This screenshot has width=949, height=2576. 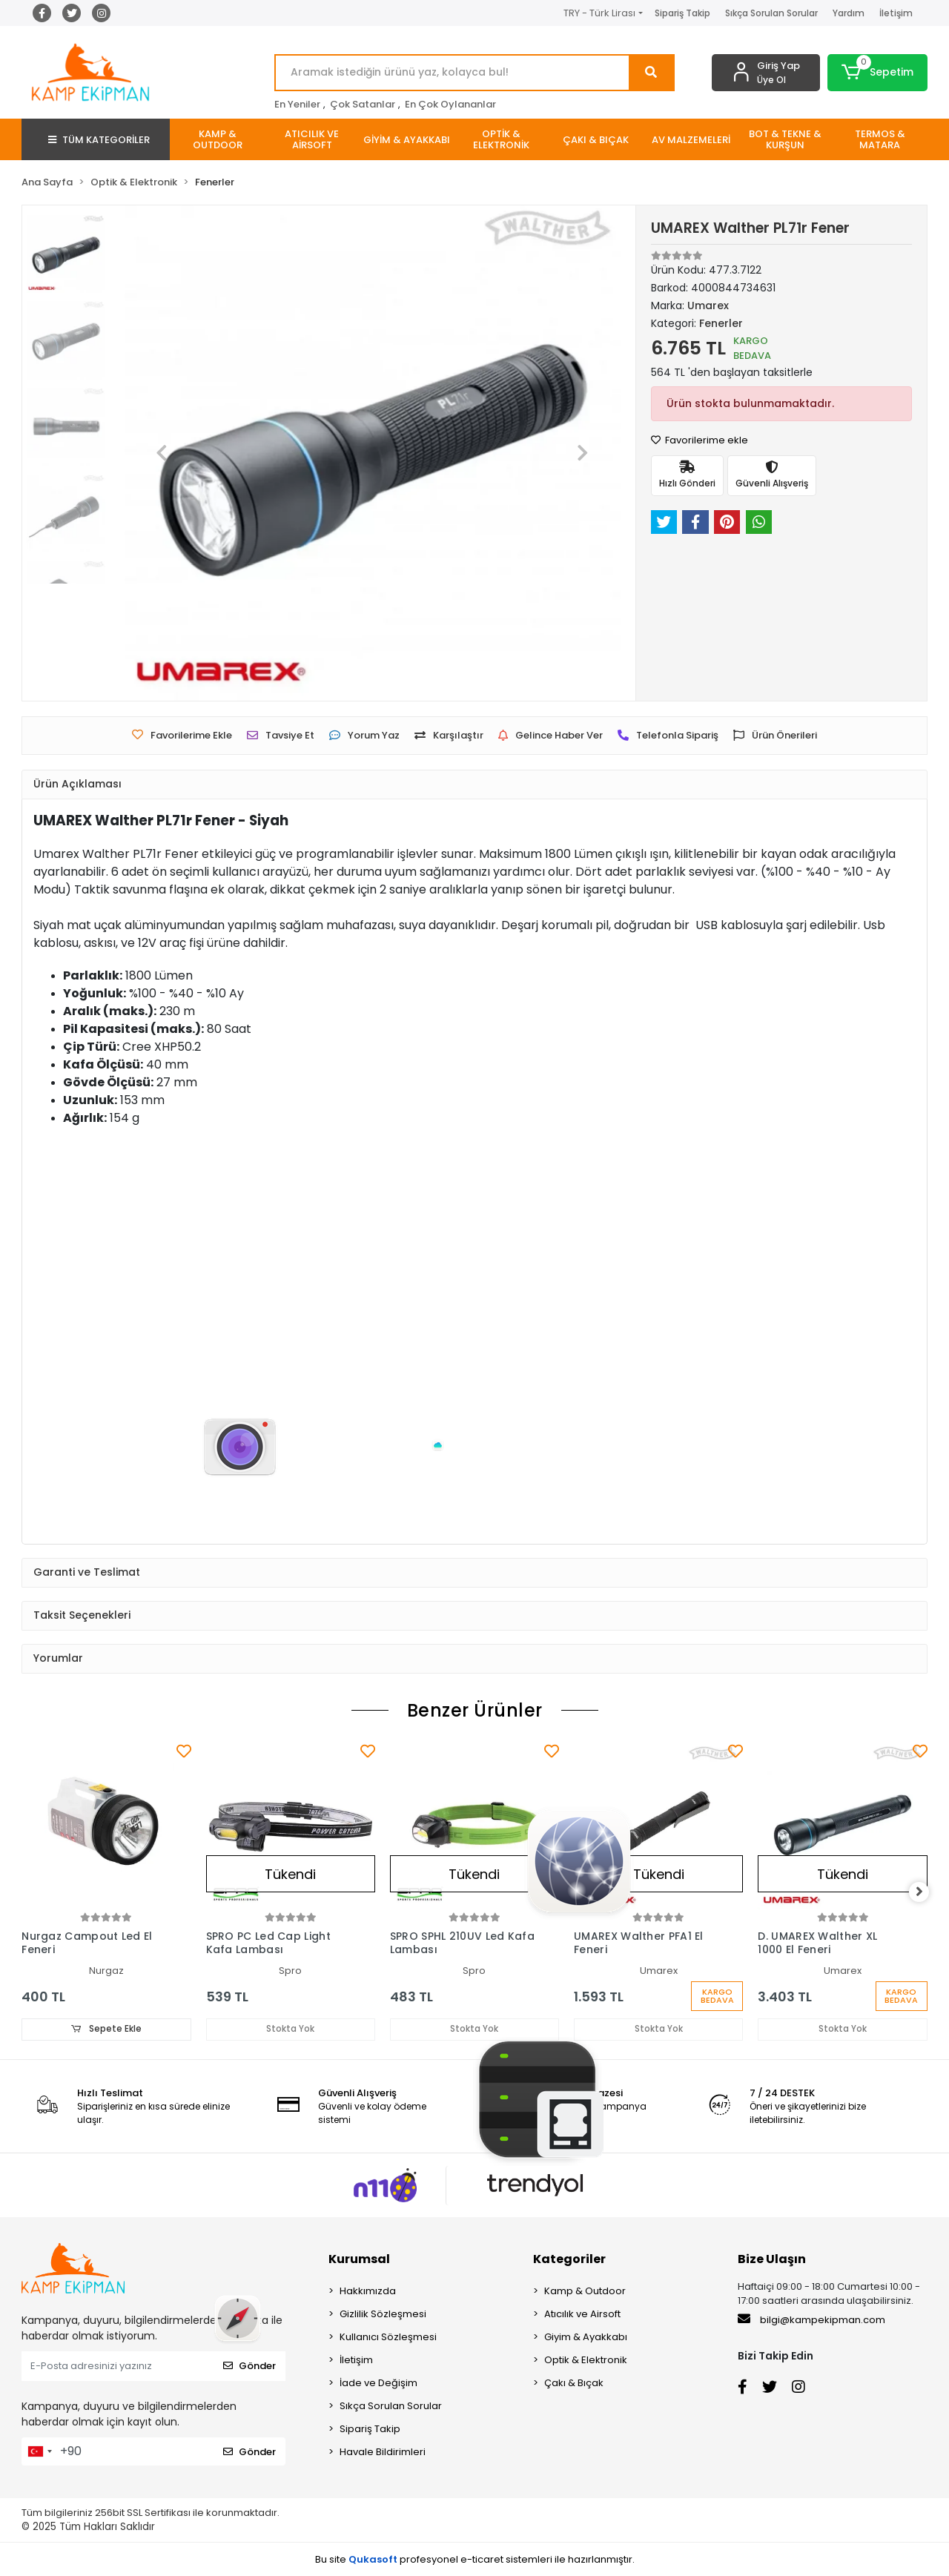 I want to click on open iCloud app, so click(x=437, y=1444).